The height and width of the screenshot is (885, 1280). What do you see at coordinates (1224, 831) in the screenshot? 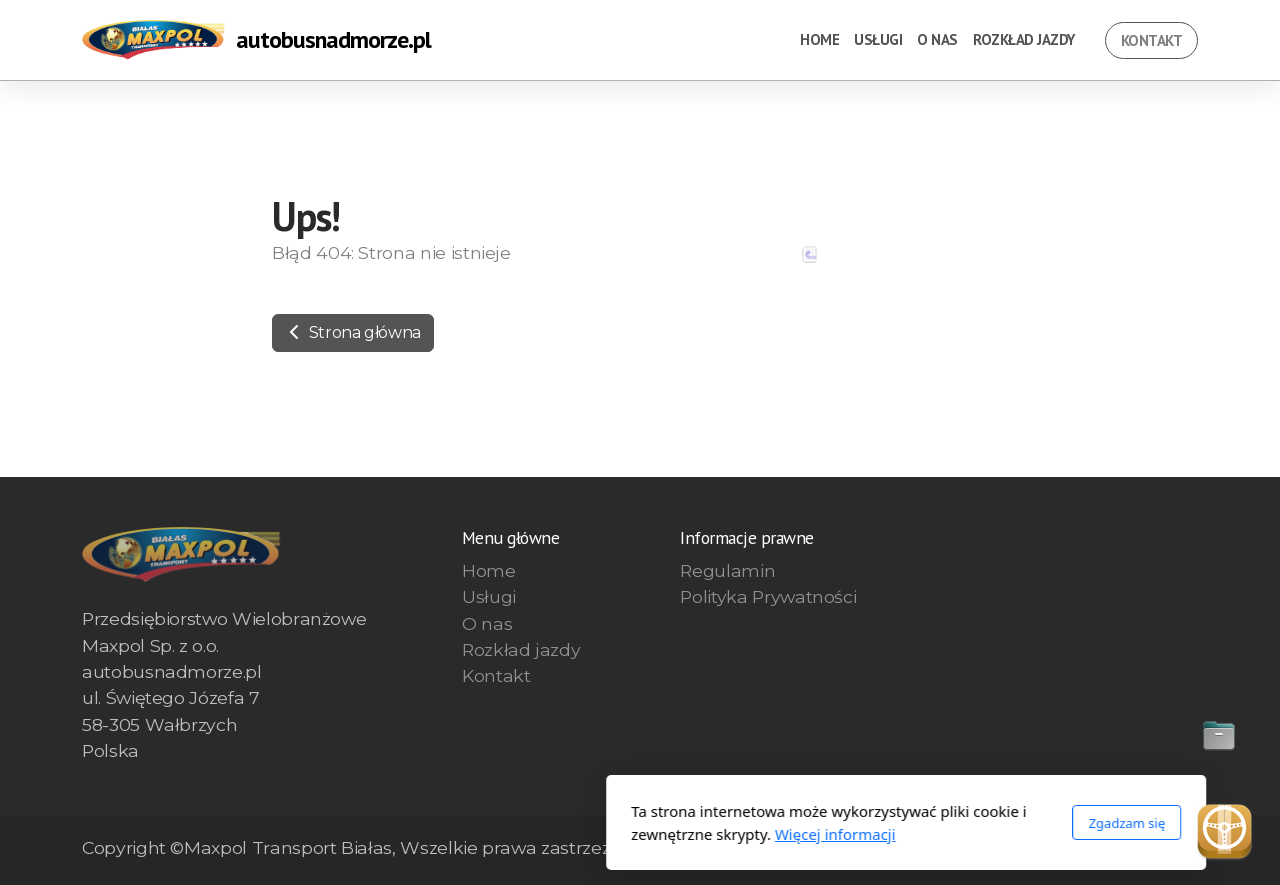
I see `open boxflat racing wheel configuration app` at bounding box center [1224, 831].